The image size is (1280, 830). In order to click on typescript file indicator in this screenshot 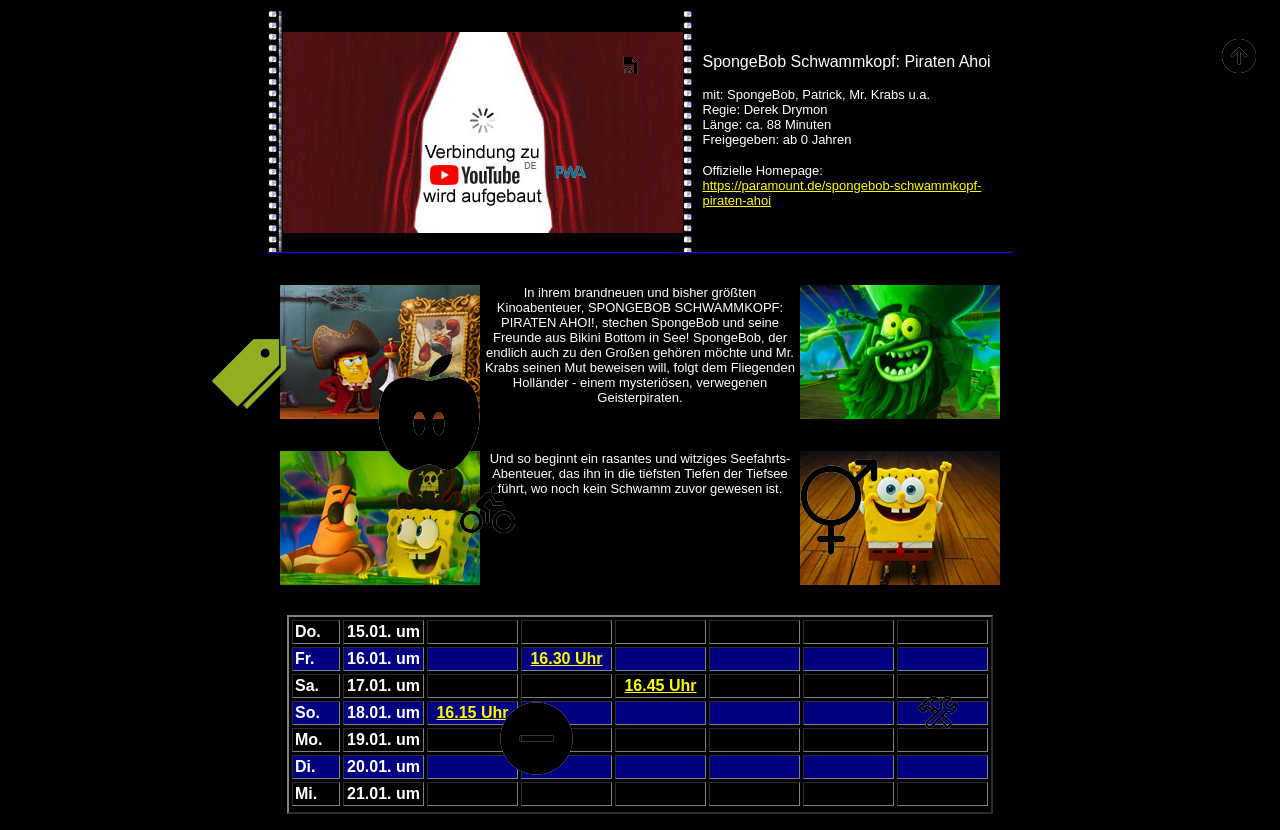, I will do `click(630, 65)`.